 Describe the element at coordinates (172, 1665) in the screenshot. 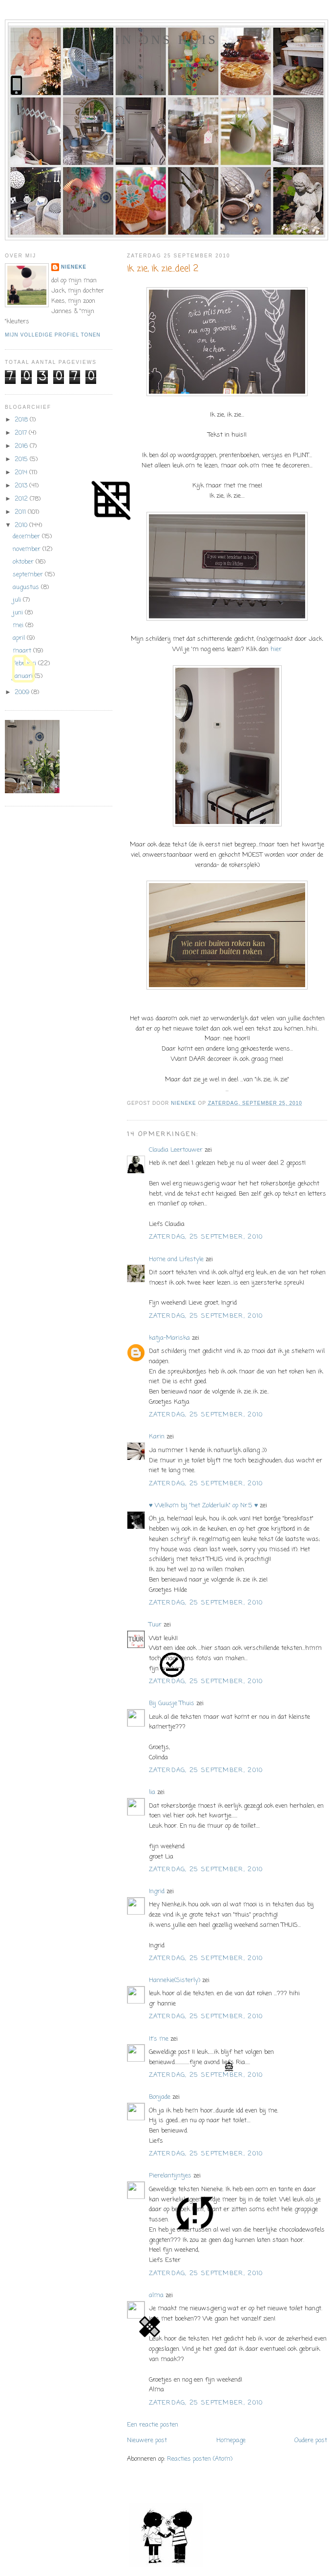

I see `indicates content is available offline` at that location.